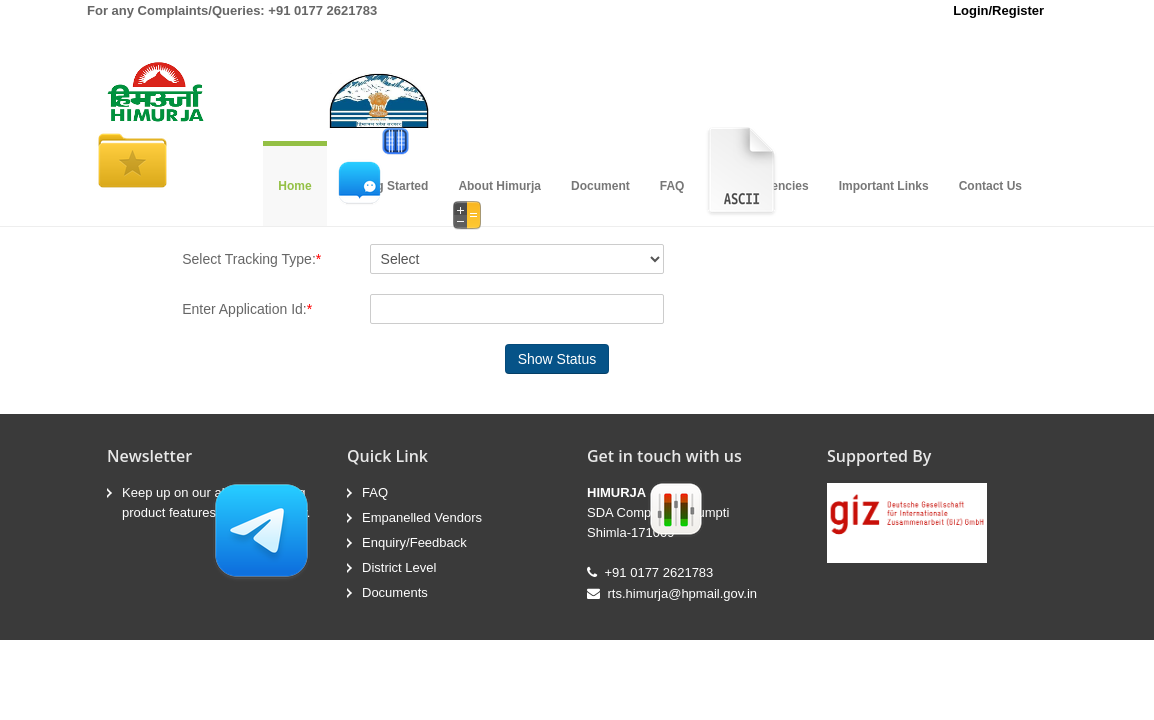  What do you see at coordinates (467, 215) in the screenshot?
I see `open the calculator app` at bounding box center [467, 215].